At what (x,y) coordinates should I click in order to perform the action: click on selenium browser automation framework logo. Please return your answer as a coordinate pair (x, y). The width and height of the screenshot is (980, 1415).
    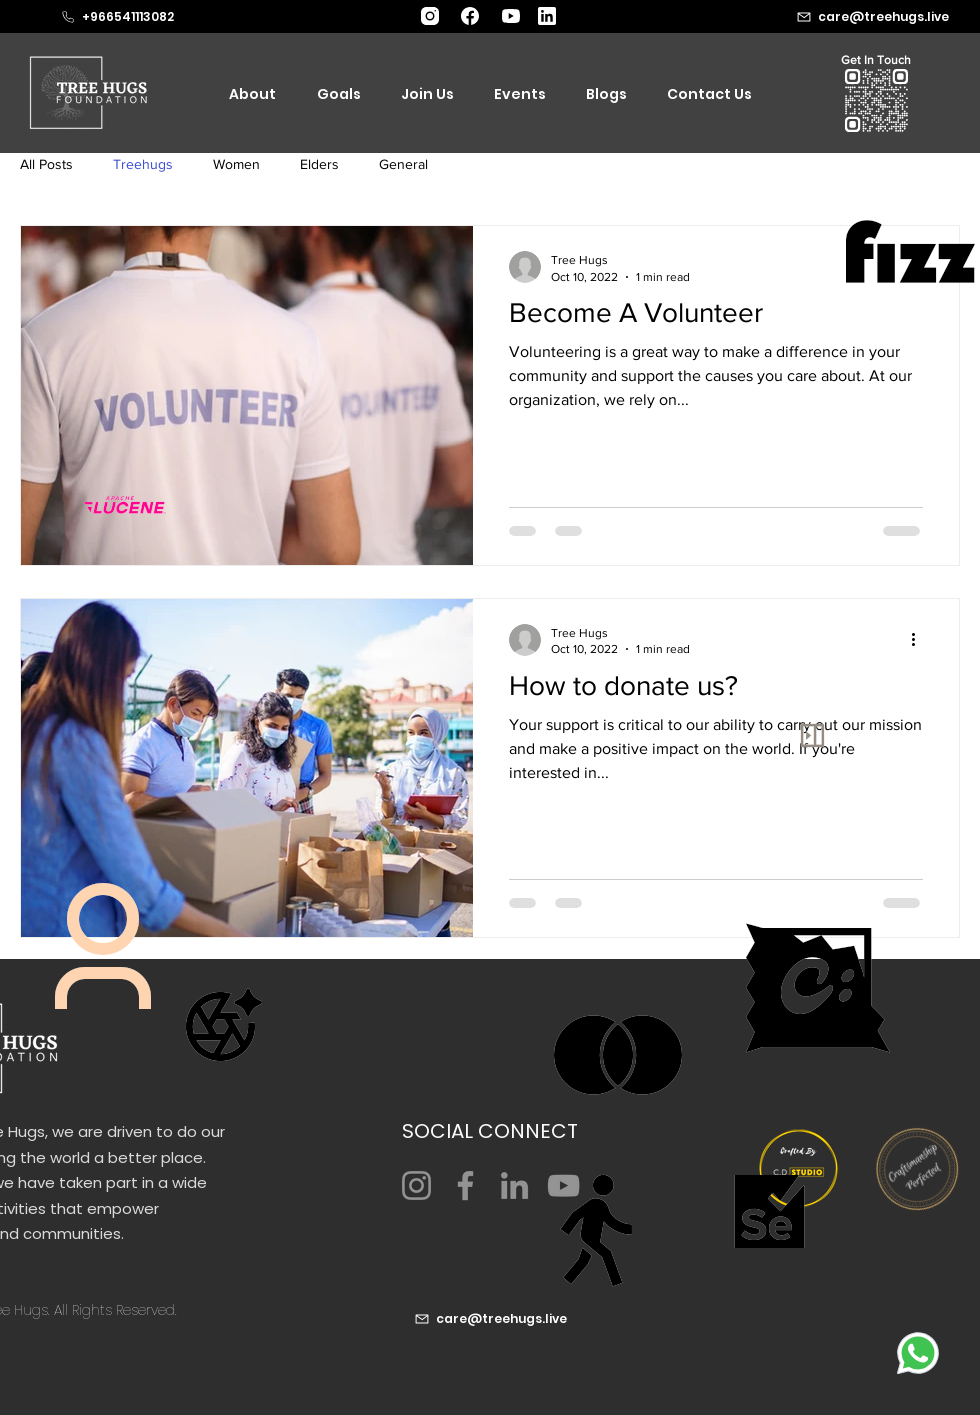
    Looking at the image, I should click on (769, 1211).